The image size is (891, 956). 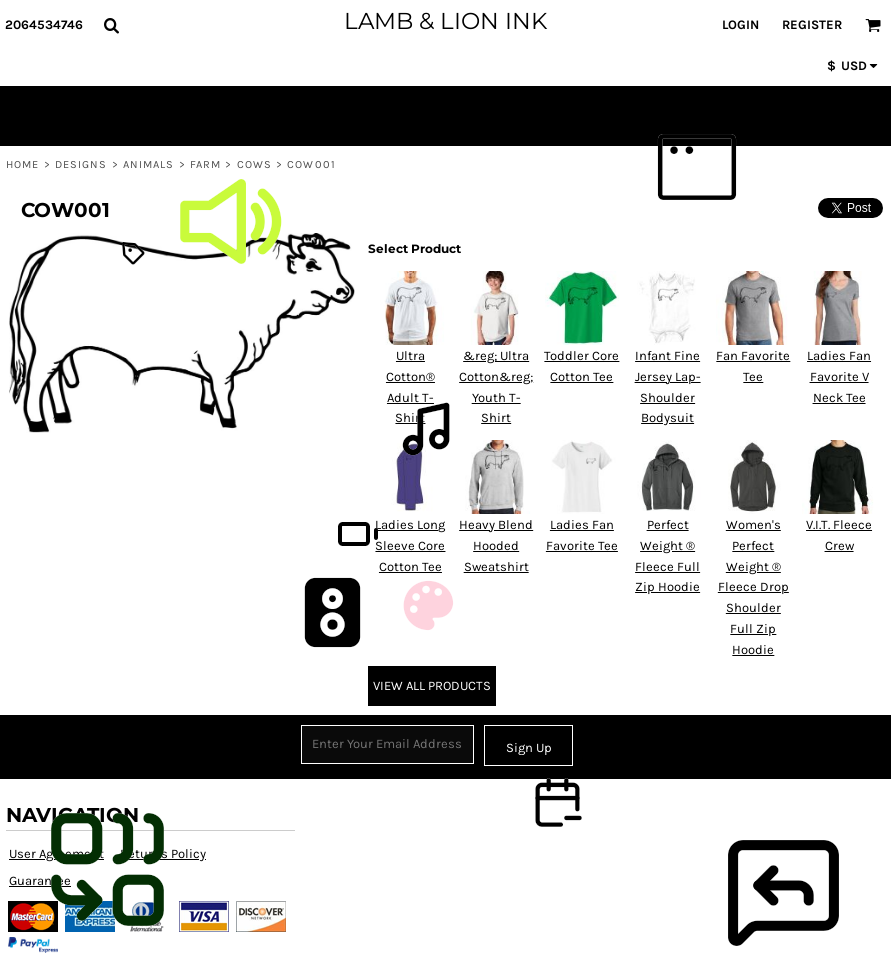 I want to click on remove an event from your calendar, so click(x=557, y=802).